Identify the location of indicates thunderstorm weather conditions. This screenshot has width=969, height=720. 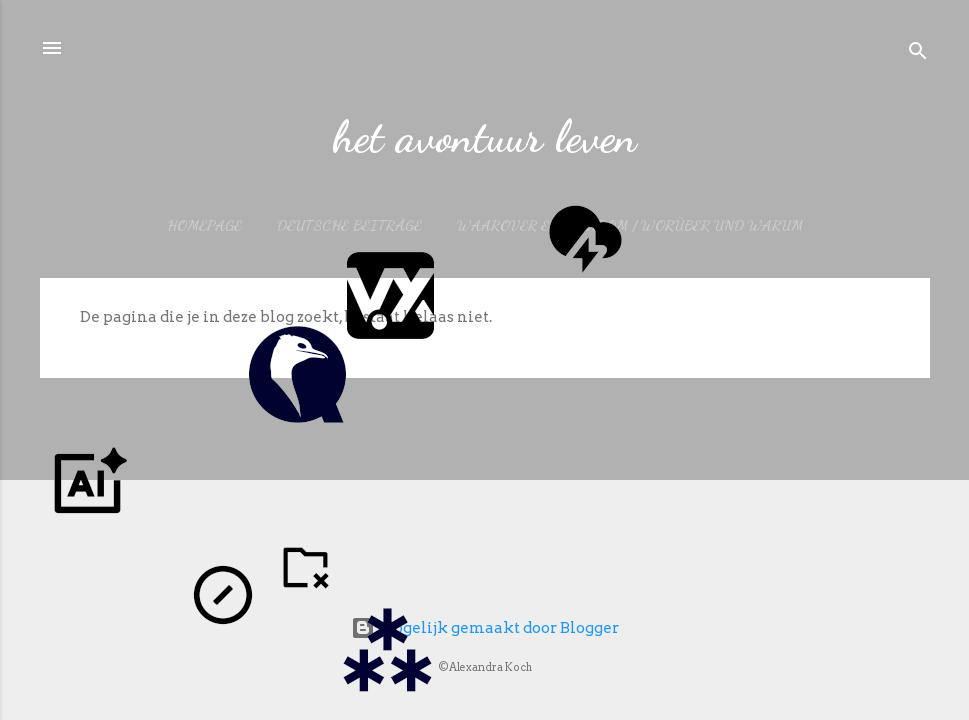
(585, 238).